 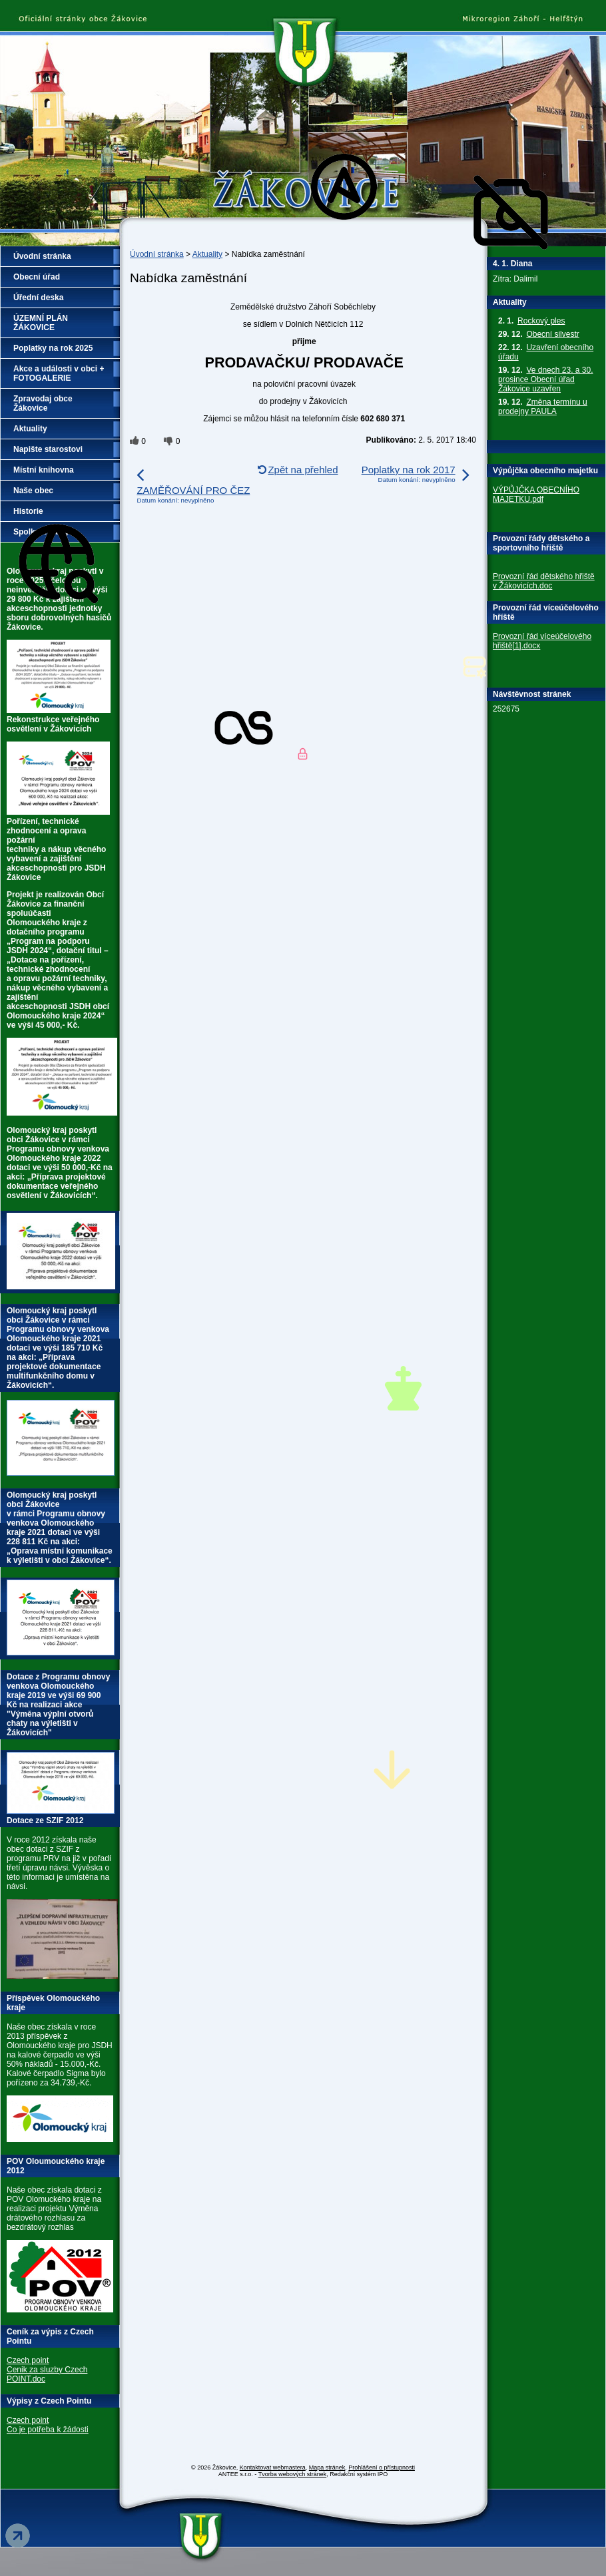 I want to click on access server configuration settings, so click(x=474, y=666).